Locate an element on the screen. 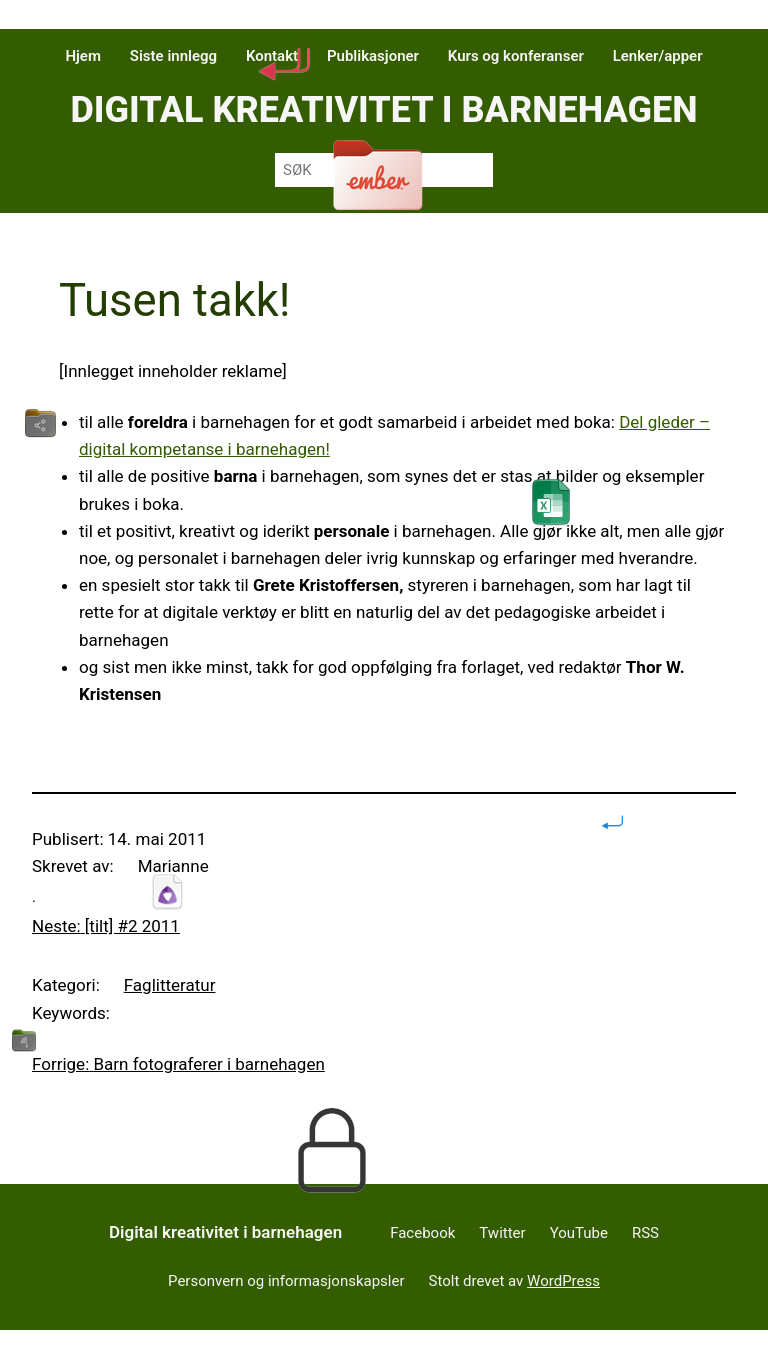 The height and width of the screenshot is (1358, 768). a meson build system configuration file is located at coordinates (167, 891).